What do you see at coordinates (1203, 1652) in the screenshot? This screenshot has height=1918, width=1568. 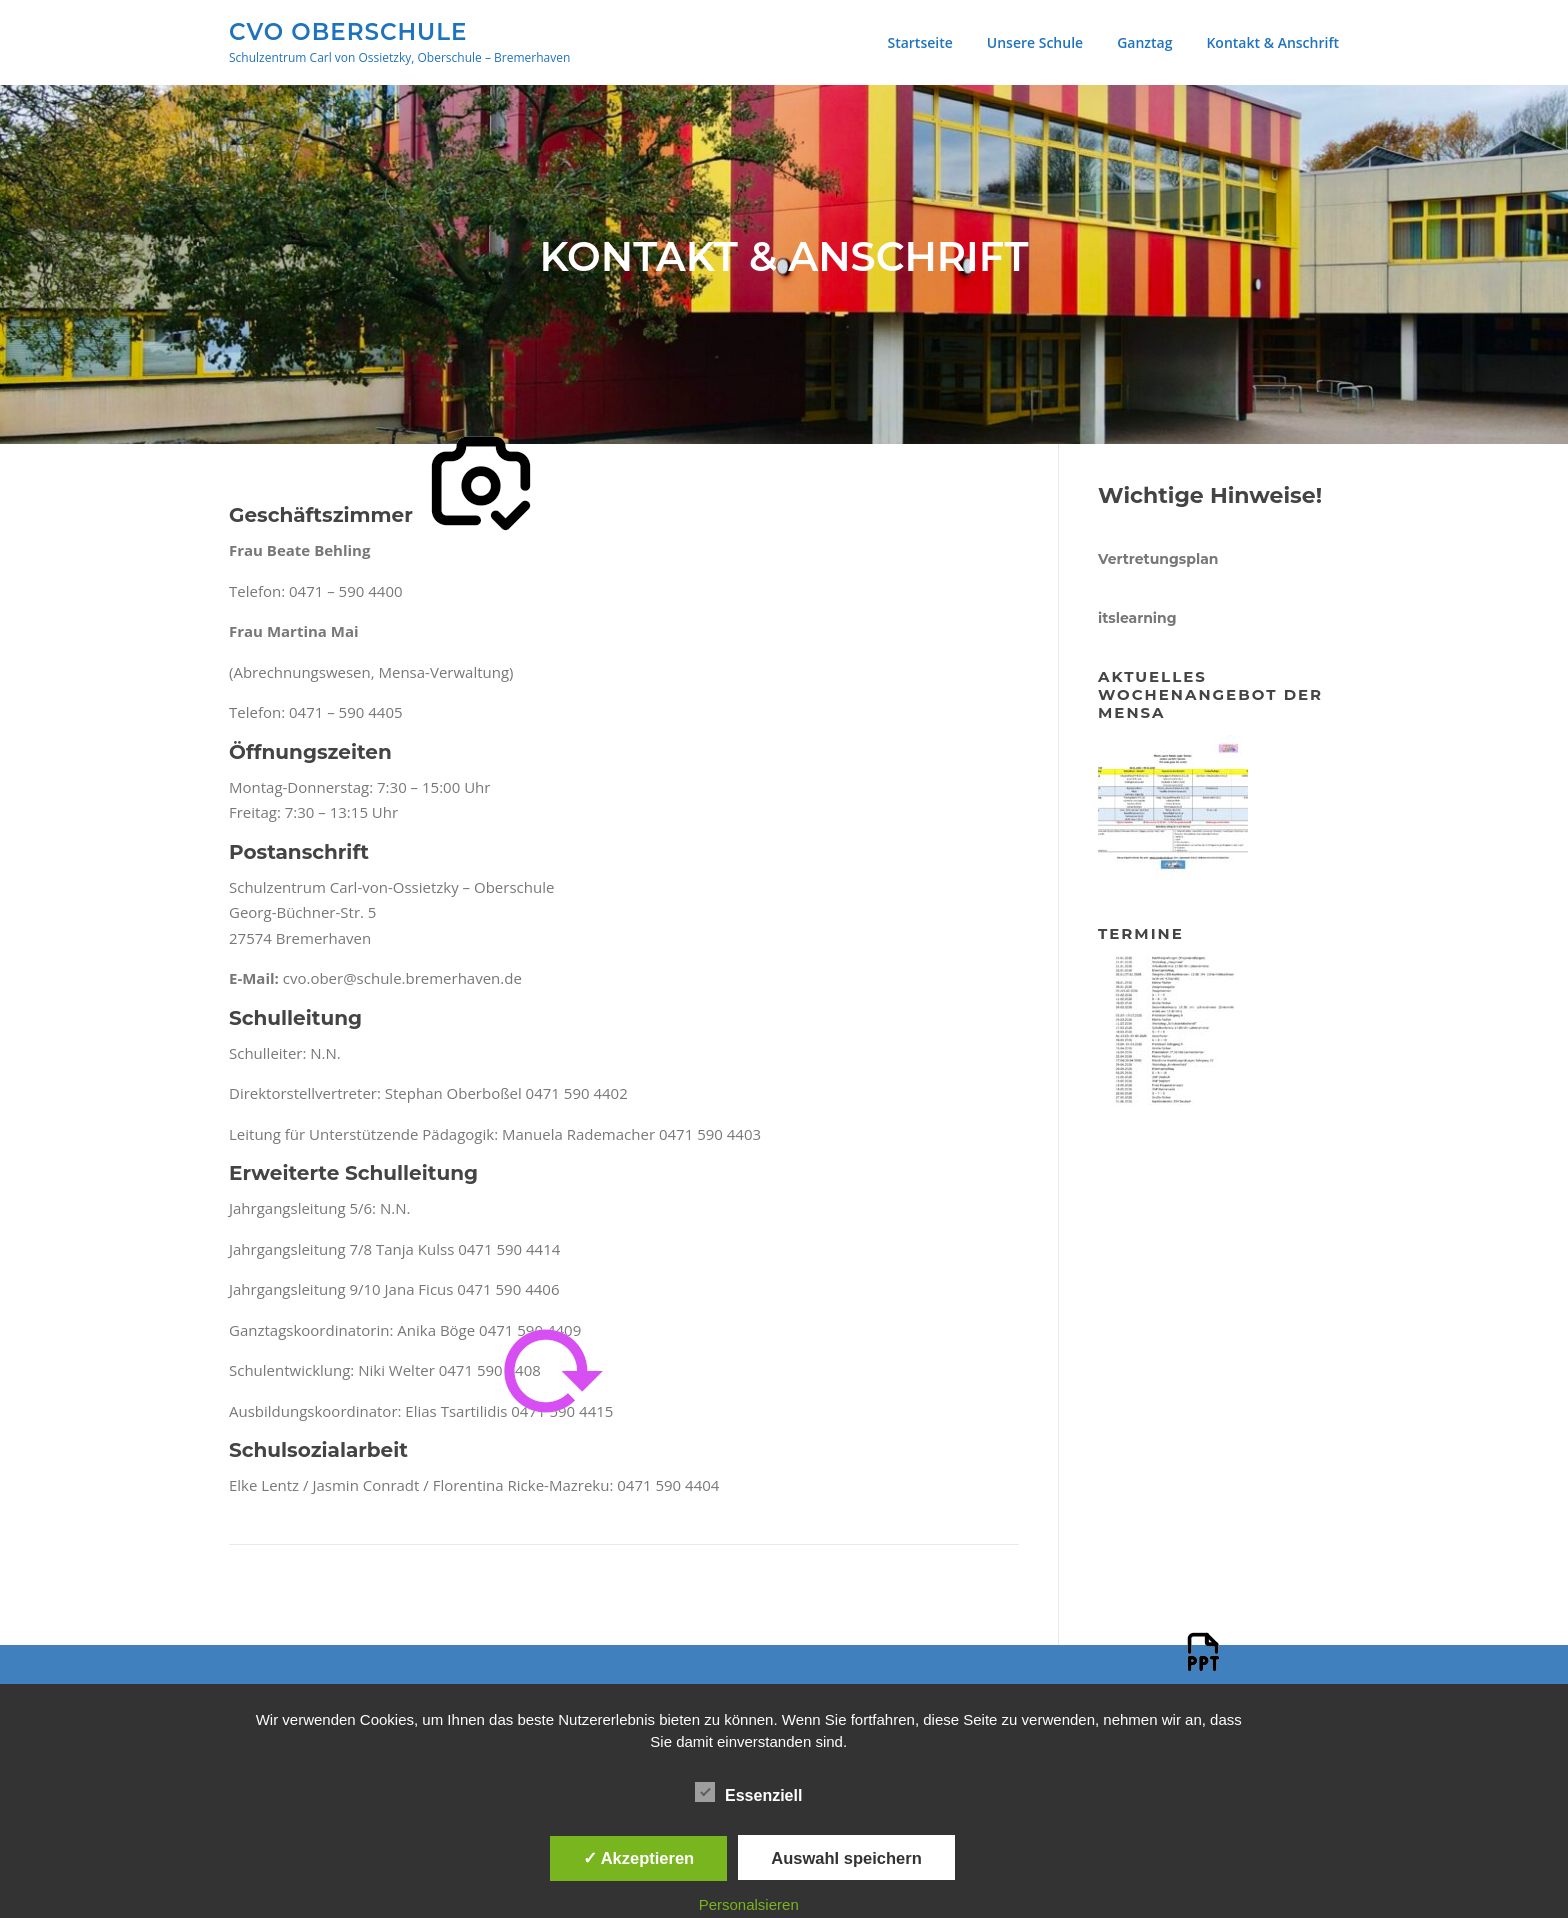 I see `PowerPoint file type indicator` at bounding box center [1203, 1652].